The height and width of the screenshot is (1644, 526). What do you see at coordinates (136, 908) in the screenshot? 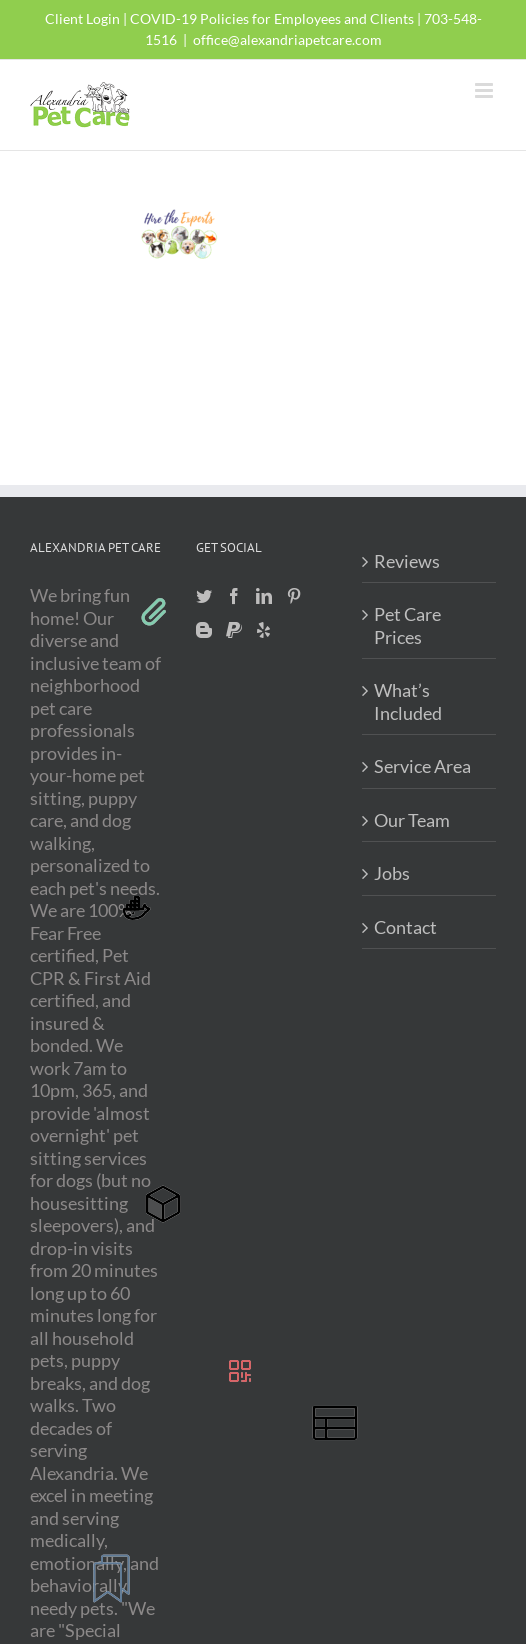
I see `docker container management` at bounding box center [136, 908].